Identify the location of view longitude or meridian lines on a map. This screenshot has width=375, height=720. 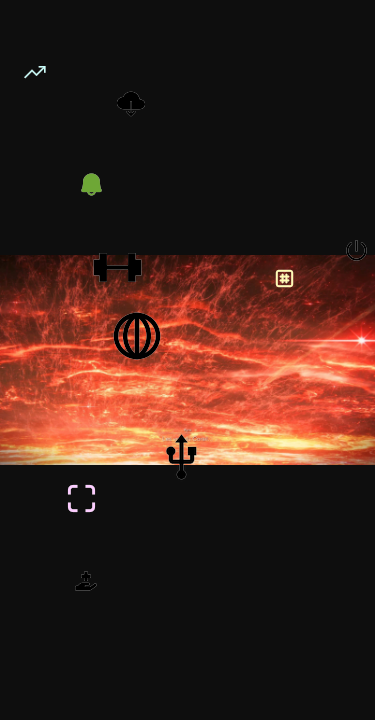
(137, 336).